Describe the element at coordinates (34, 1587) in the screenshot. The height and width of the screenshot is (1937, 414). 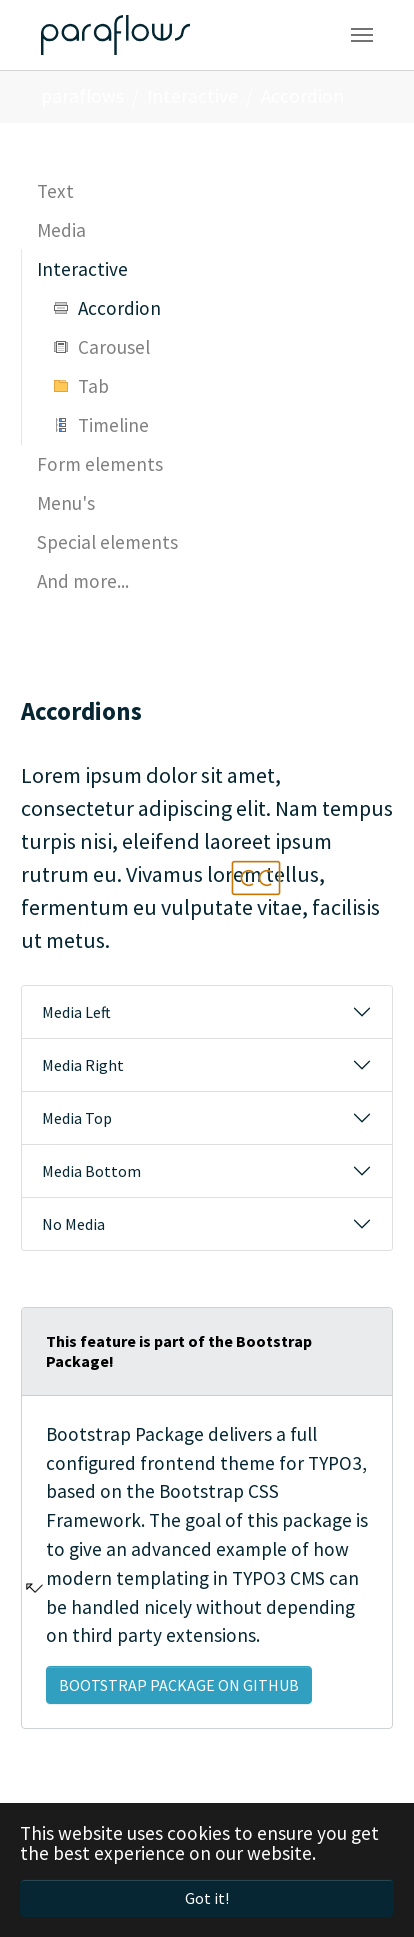
I see `go back or return to previous step` at that location.